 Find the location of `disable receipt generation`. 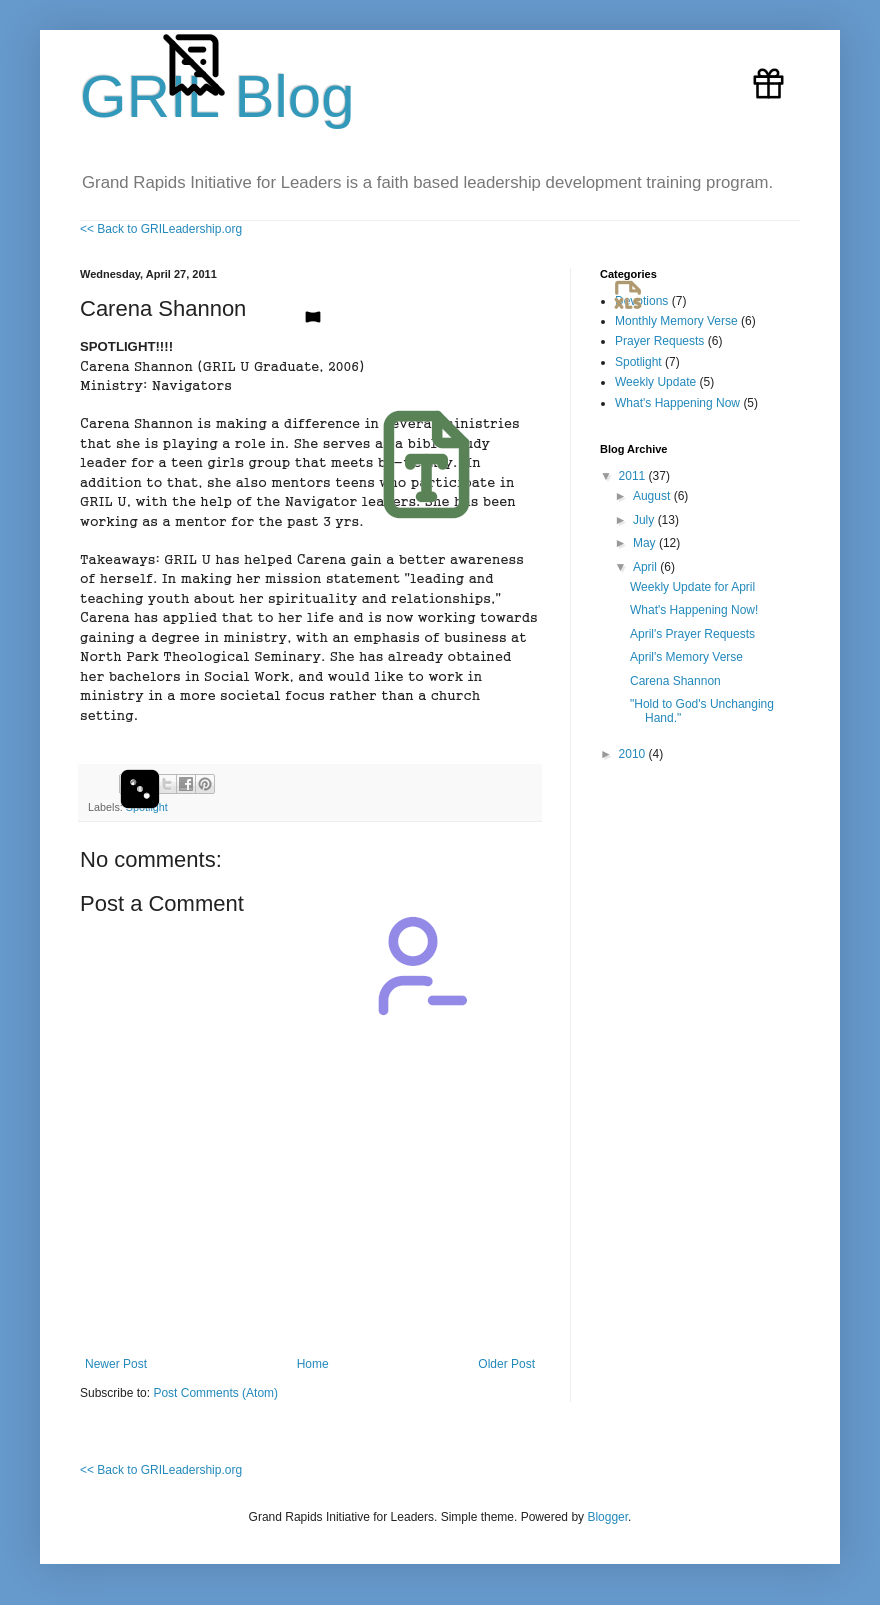

disable receipt generation is located at coordinates (194, 65).